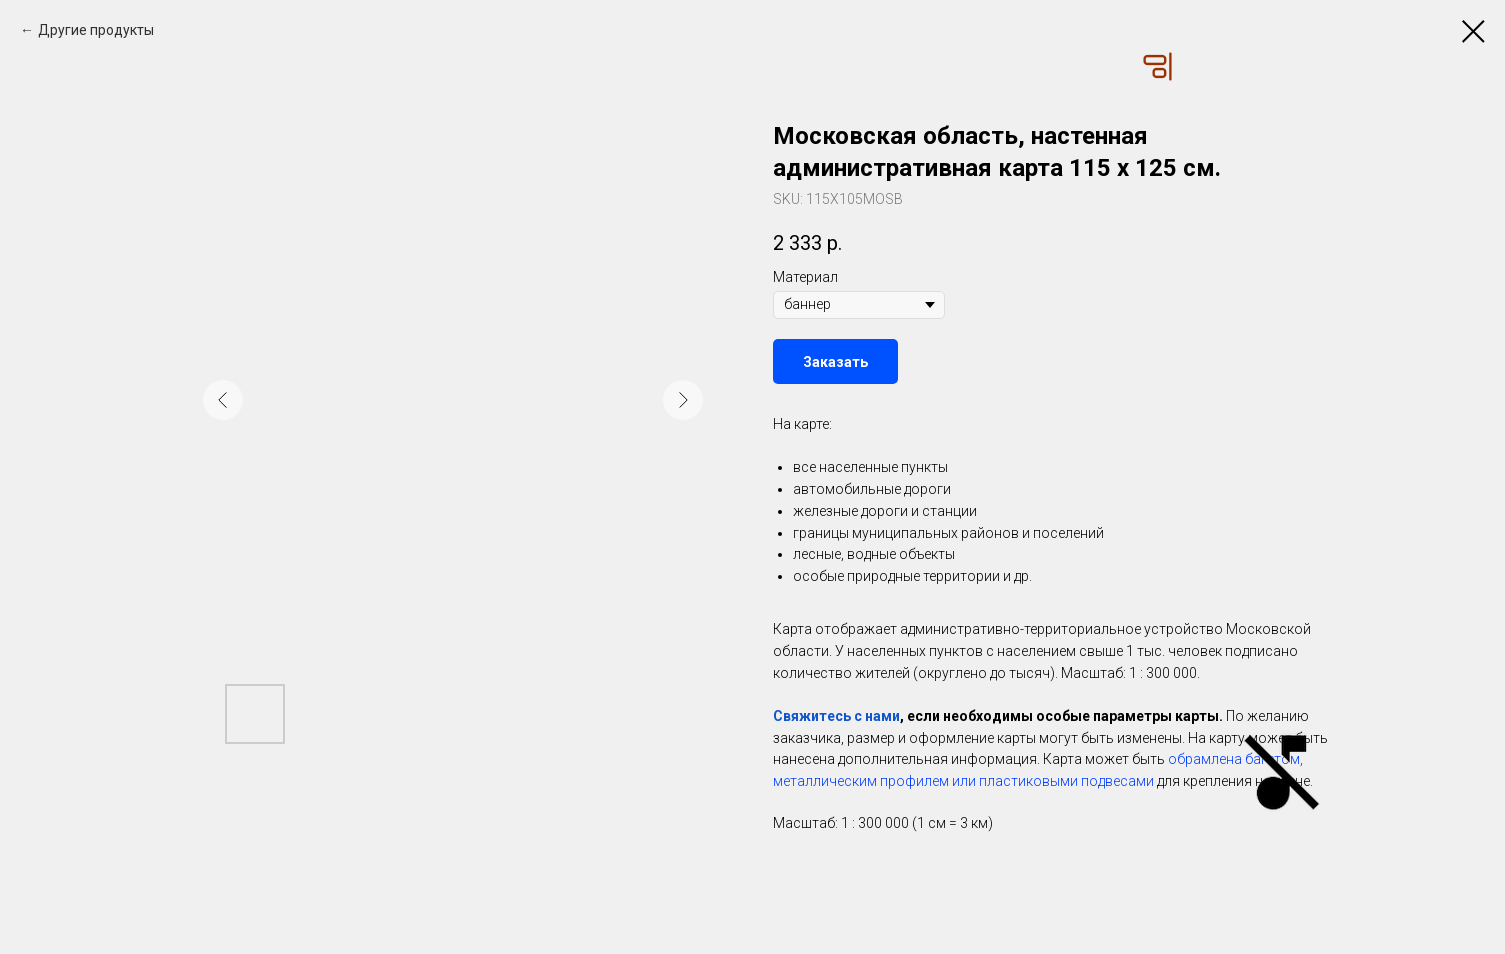 The image size is (1505, 954). Describe the element at coordinates (1281, 772) in the screenshot. I see `mute or disable music playback` at that location.